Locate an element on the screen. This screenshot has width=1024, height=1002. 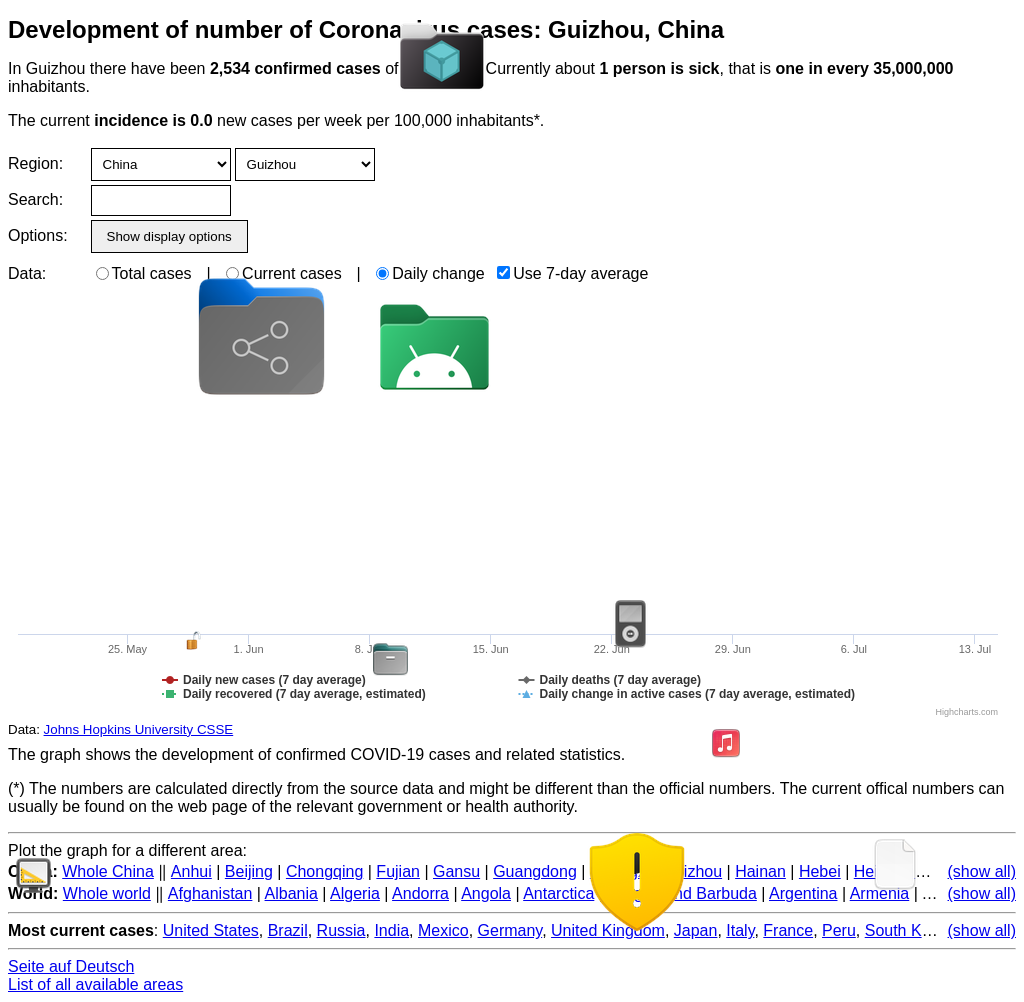
open IPFS folder is located at coordinates (441, 58).